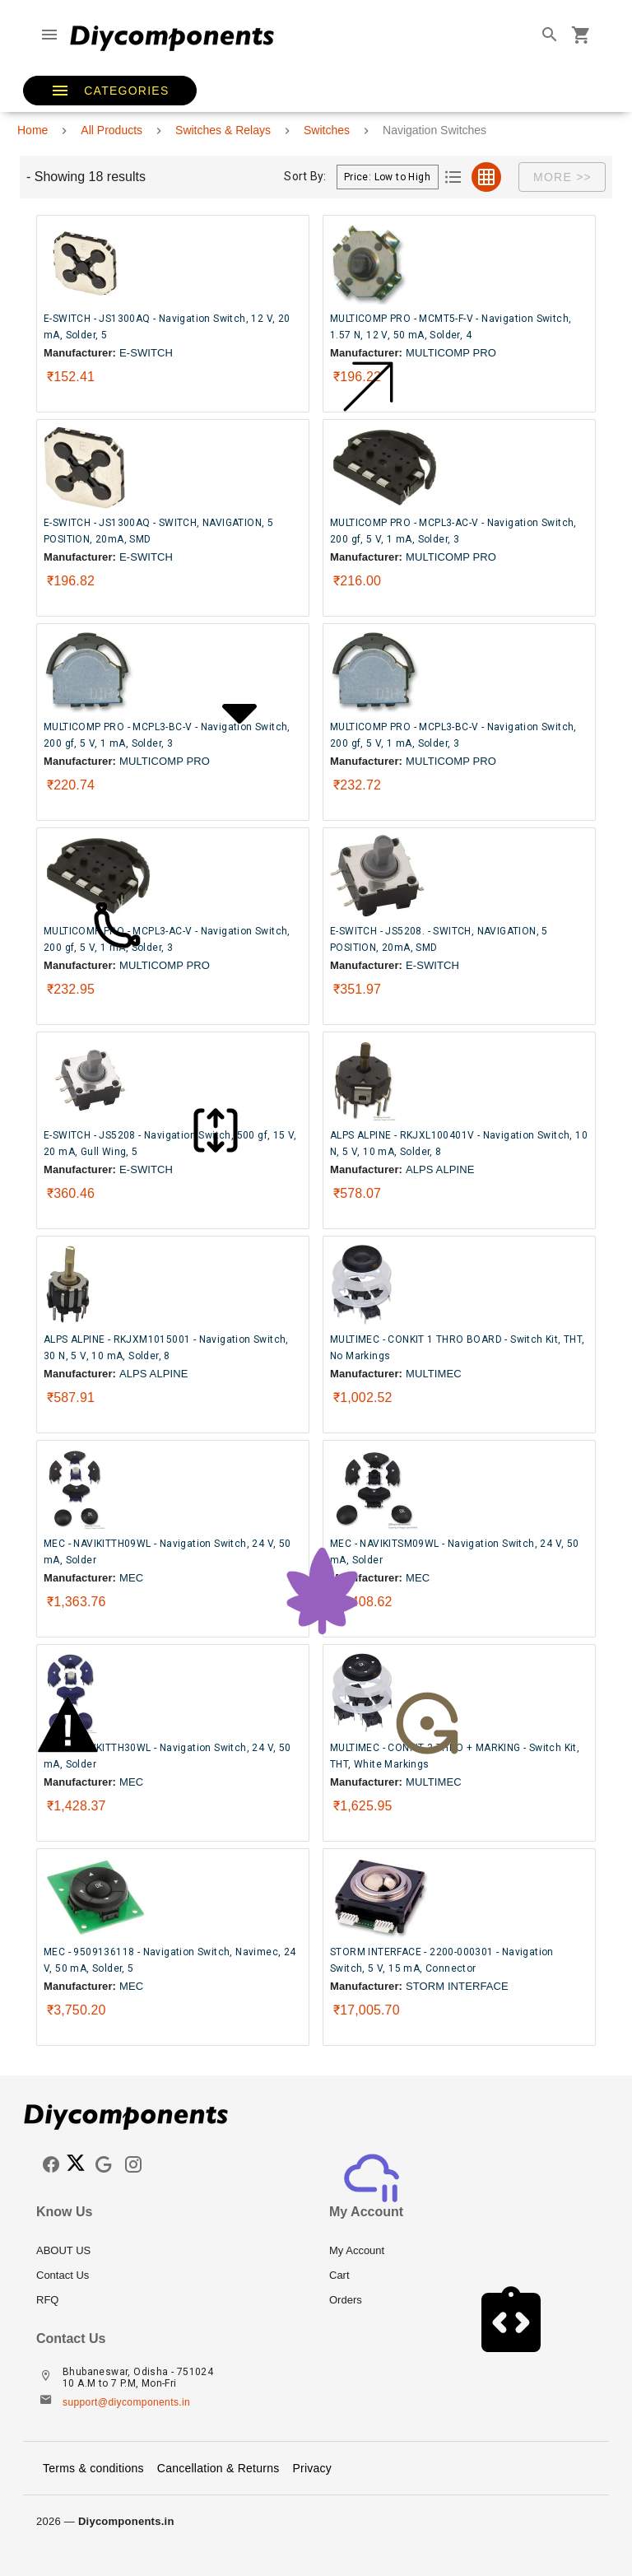  What do you see at coordinates (372, 2174) in the screenshot?
I see `pause cloud sync or upload` at bounding box center [372, 2174].